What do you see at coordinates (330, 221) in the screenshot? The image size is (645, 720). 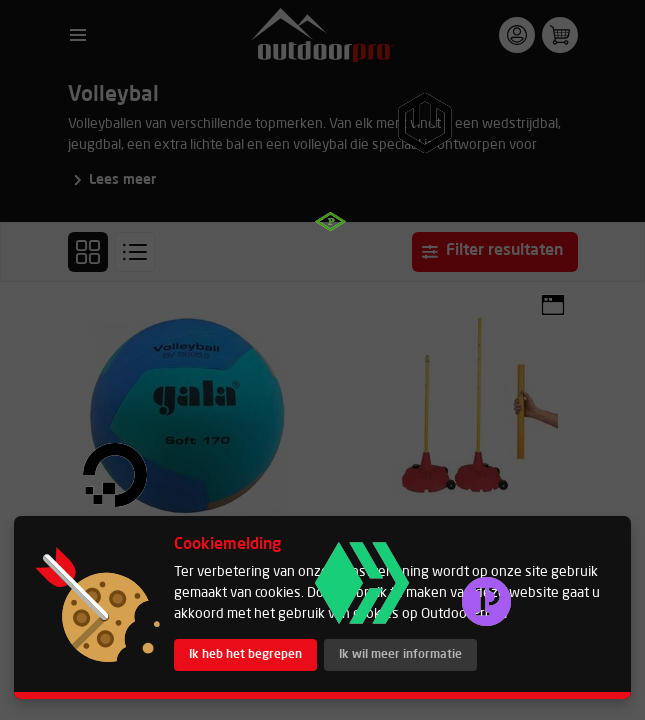 I see `powers brand logo` at bounding box center [330, 221].